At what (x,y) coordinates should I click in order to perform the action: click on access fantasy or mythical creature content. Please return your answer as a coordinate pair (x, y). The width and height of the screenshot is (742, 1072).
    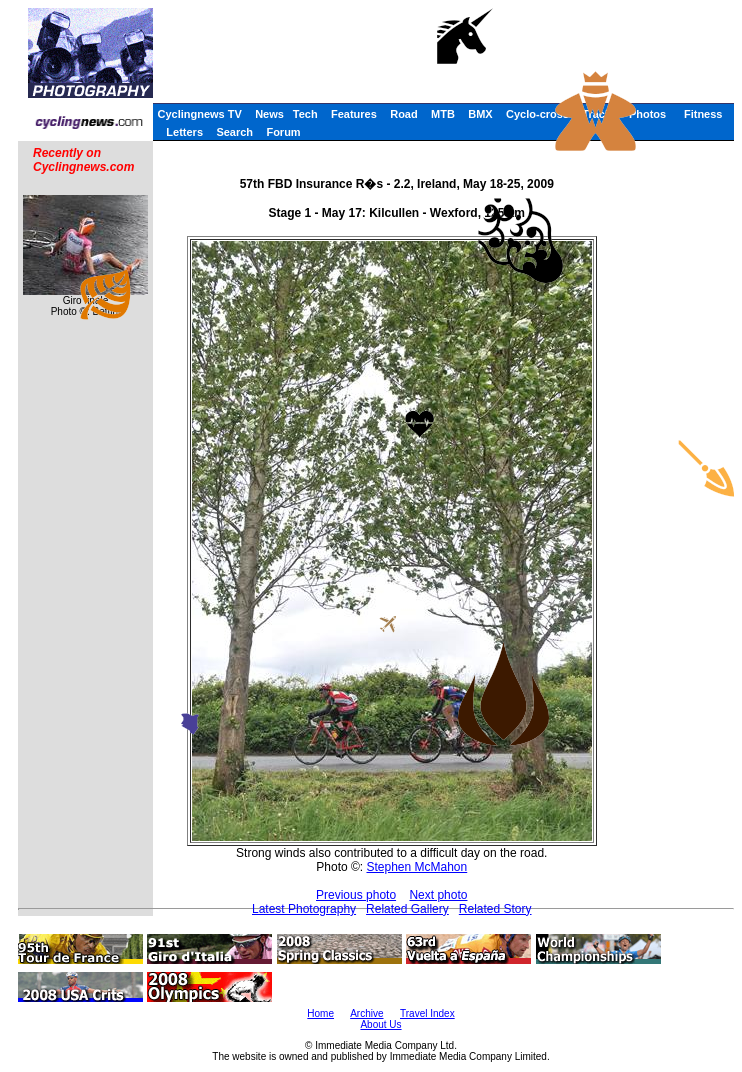
    Looking at the image, I should click on (465, 36).